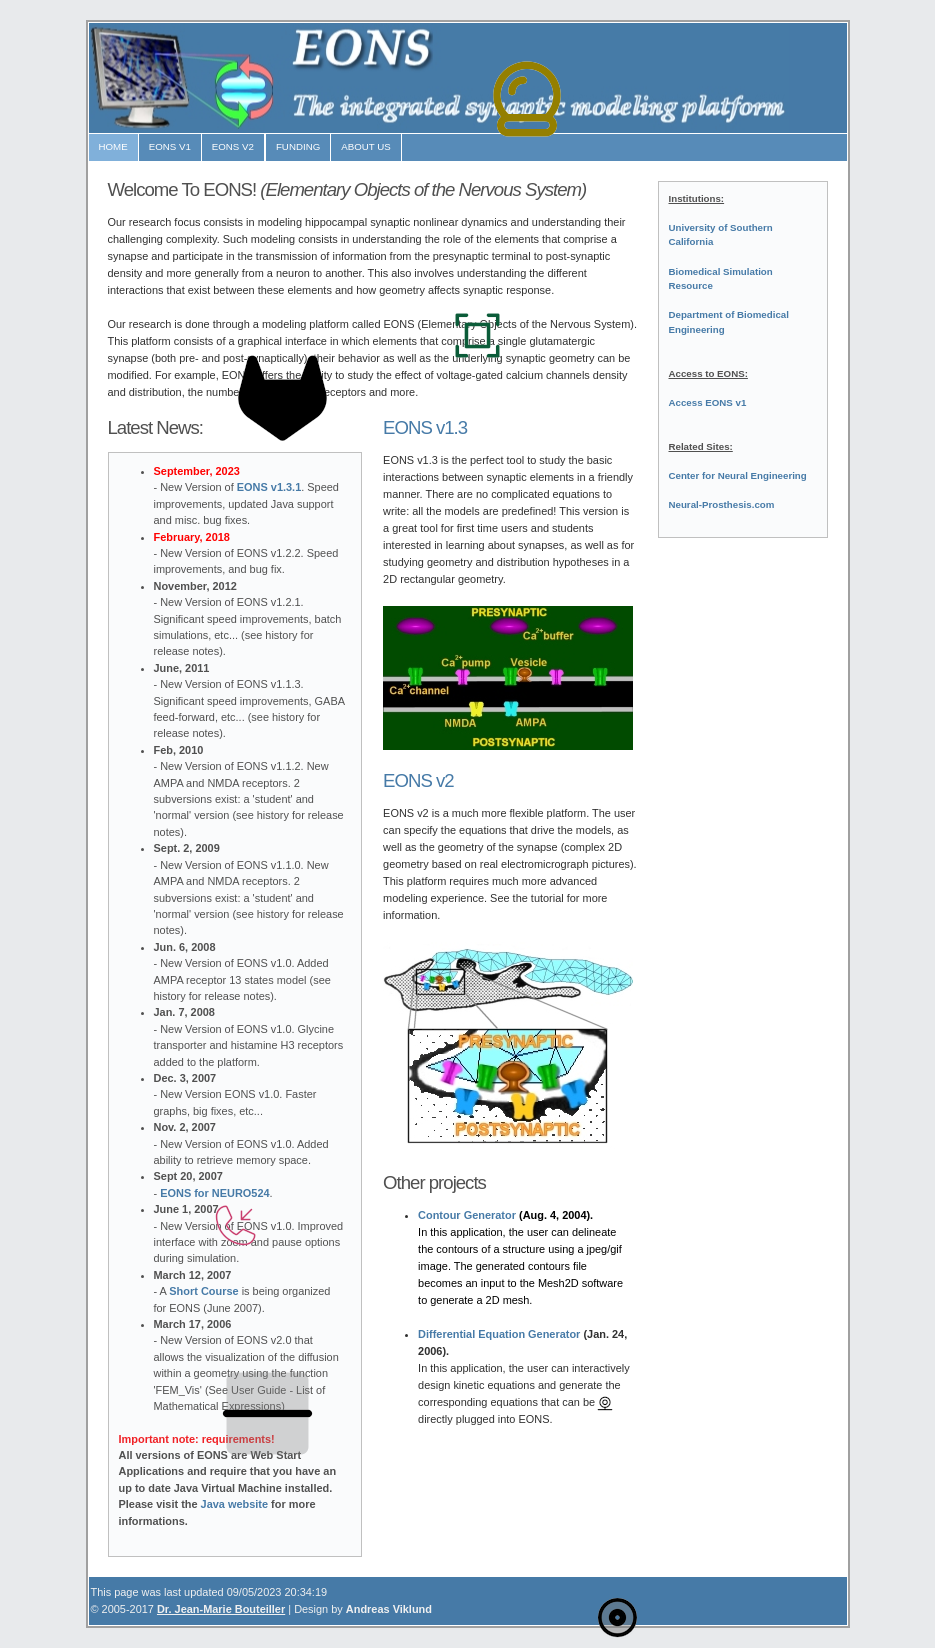 This screenshot has width=935, height=1648. Describe the element at coordinates (477, 335) in the screenshot. I see `scan a QR code or barcode` at that location.